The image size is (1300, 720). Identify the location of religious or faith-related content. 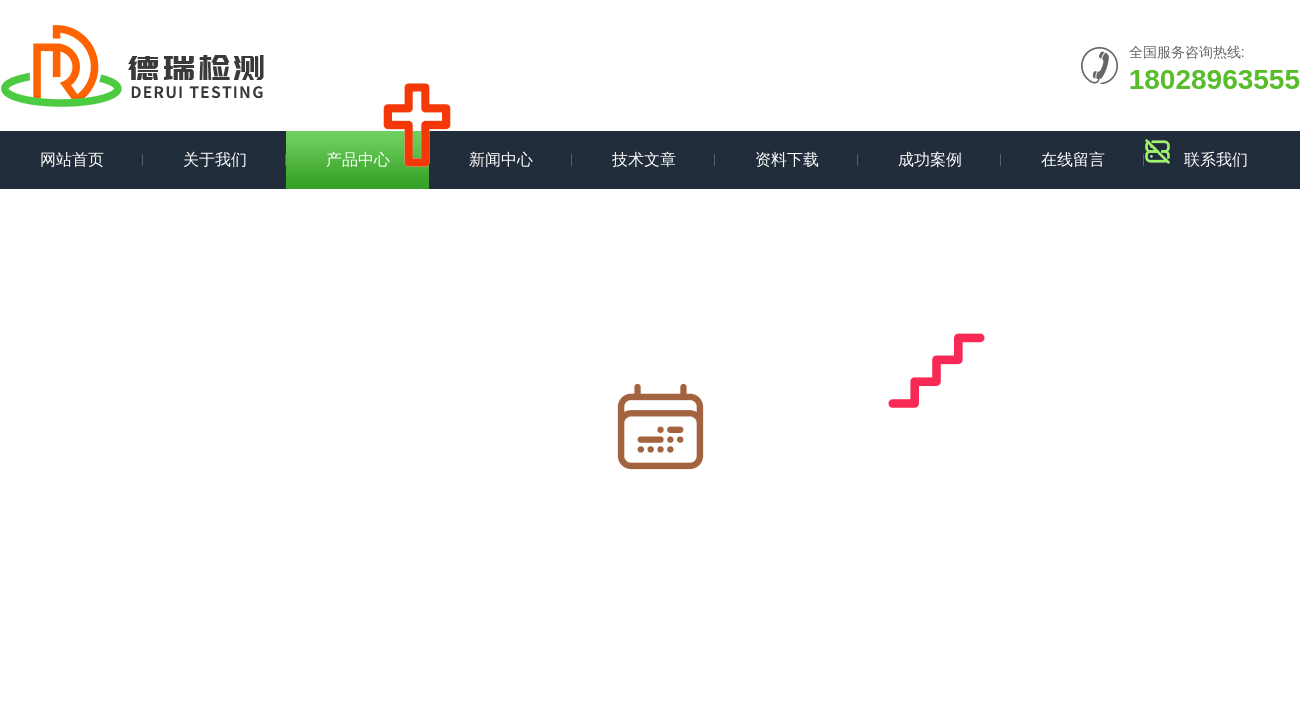
(417, 125).